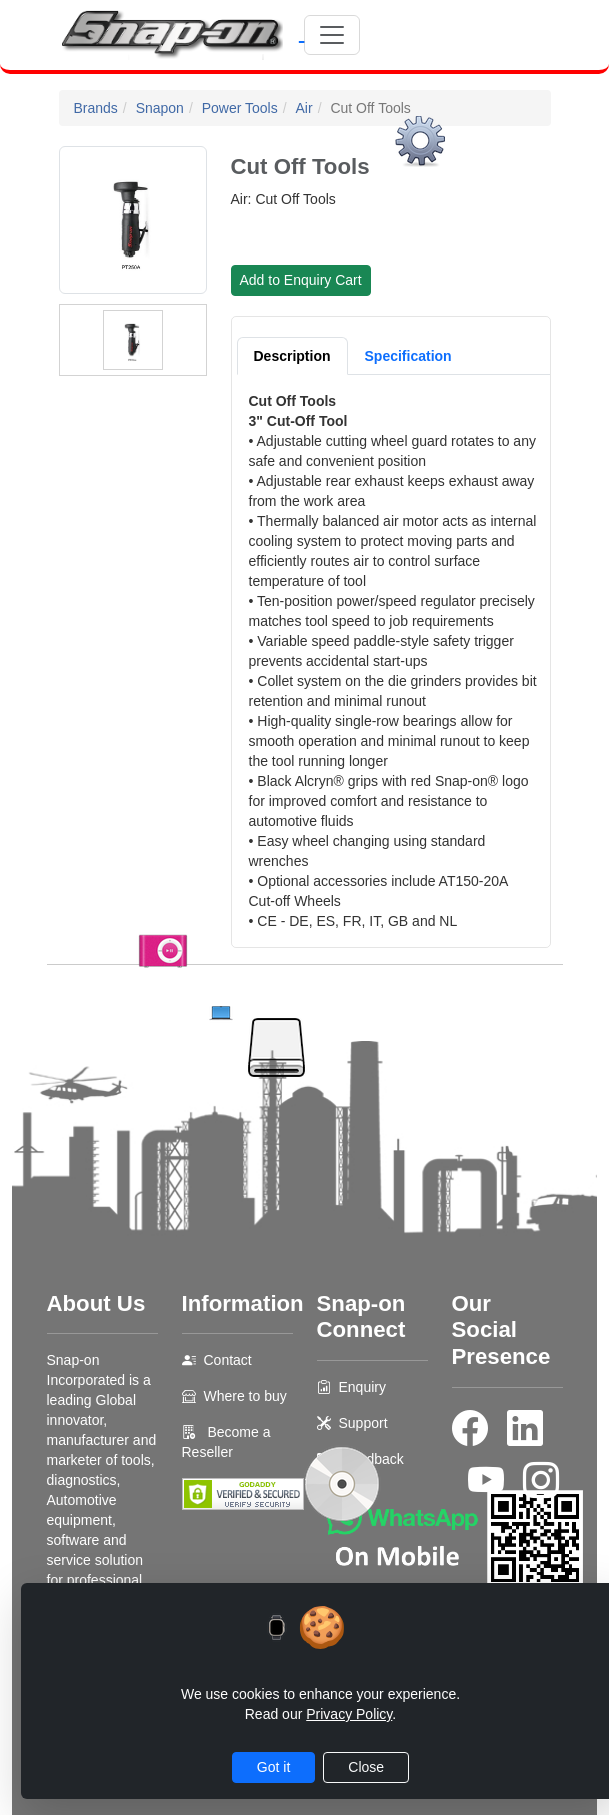  I want to click on apple watch ultra device icon, so click(276, 1627).